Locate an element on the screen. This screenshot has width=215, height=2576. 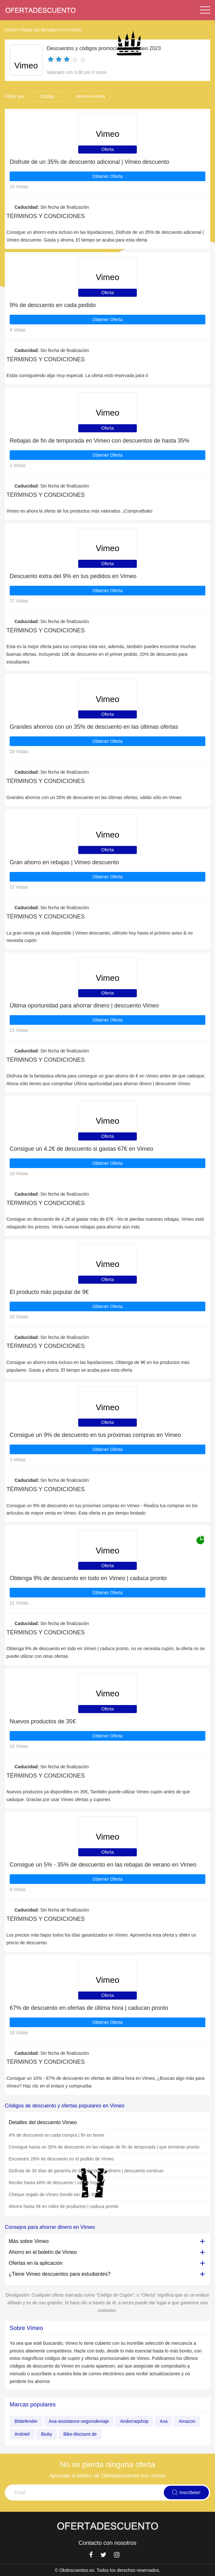
view analytics or statistics breakdown is located at coordinates (201, 1540).